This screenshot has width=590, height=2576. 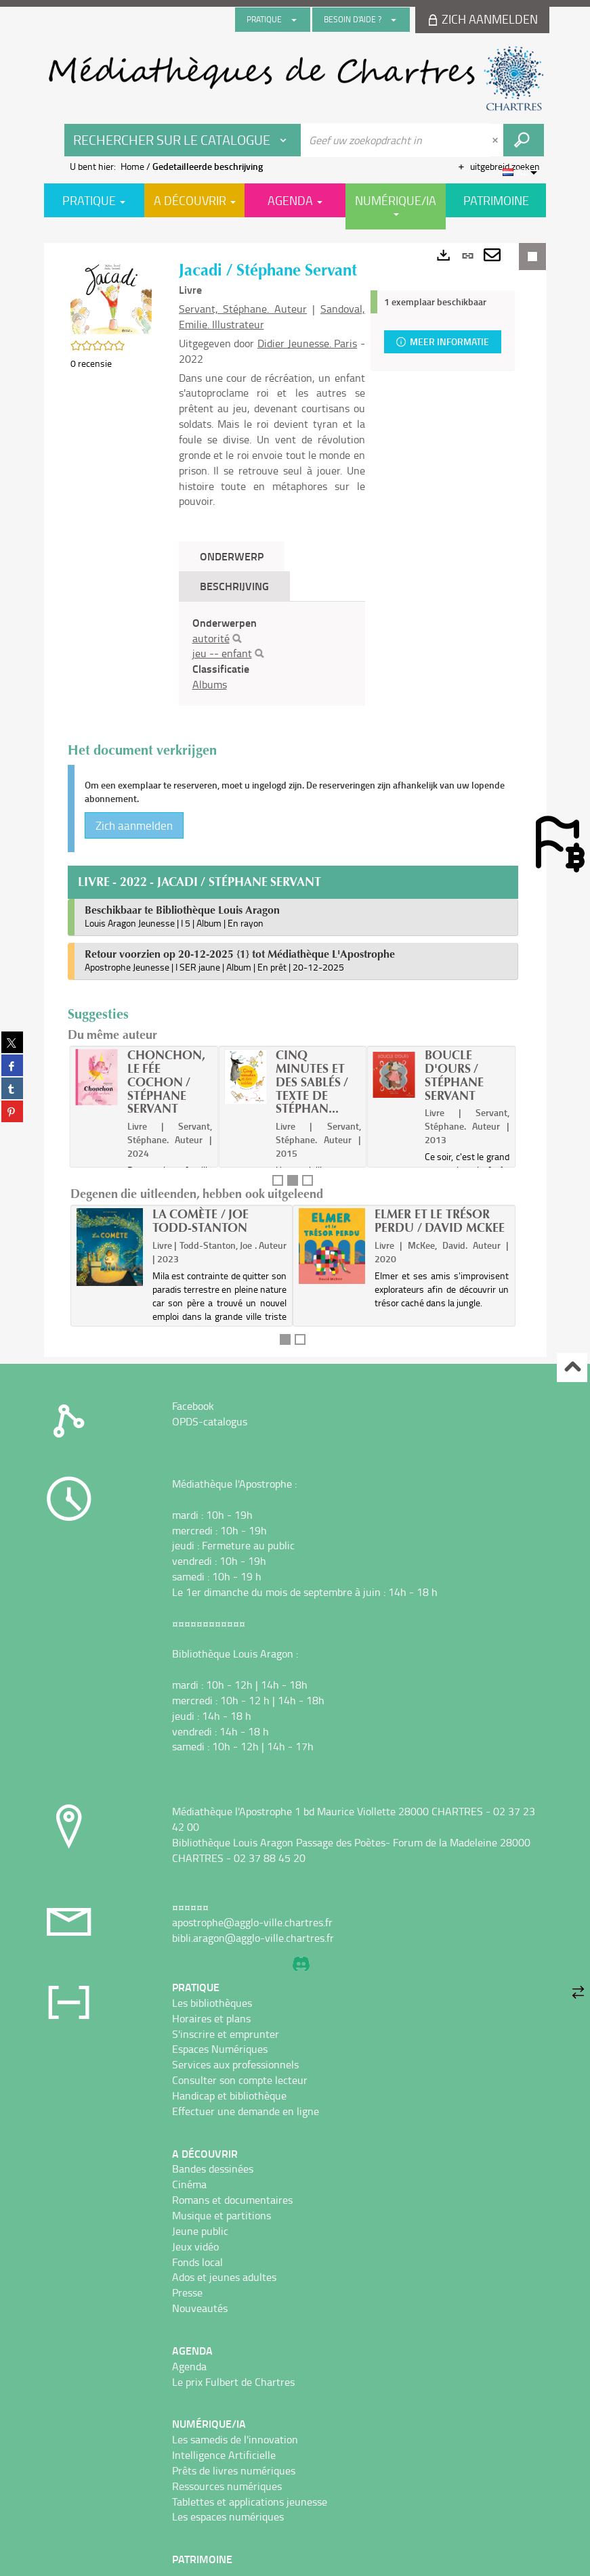 What do you see at coordinates (578, 1992) in the screenshot?
I see `swap or exchange items` at bounding box center [578, 1992].